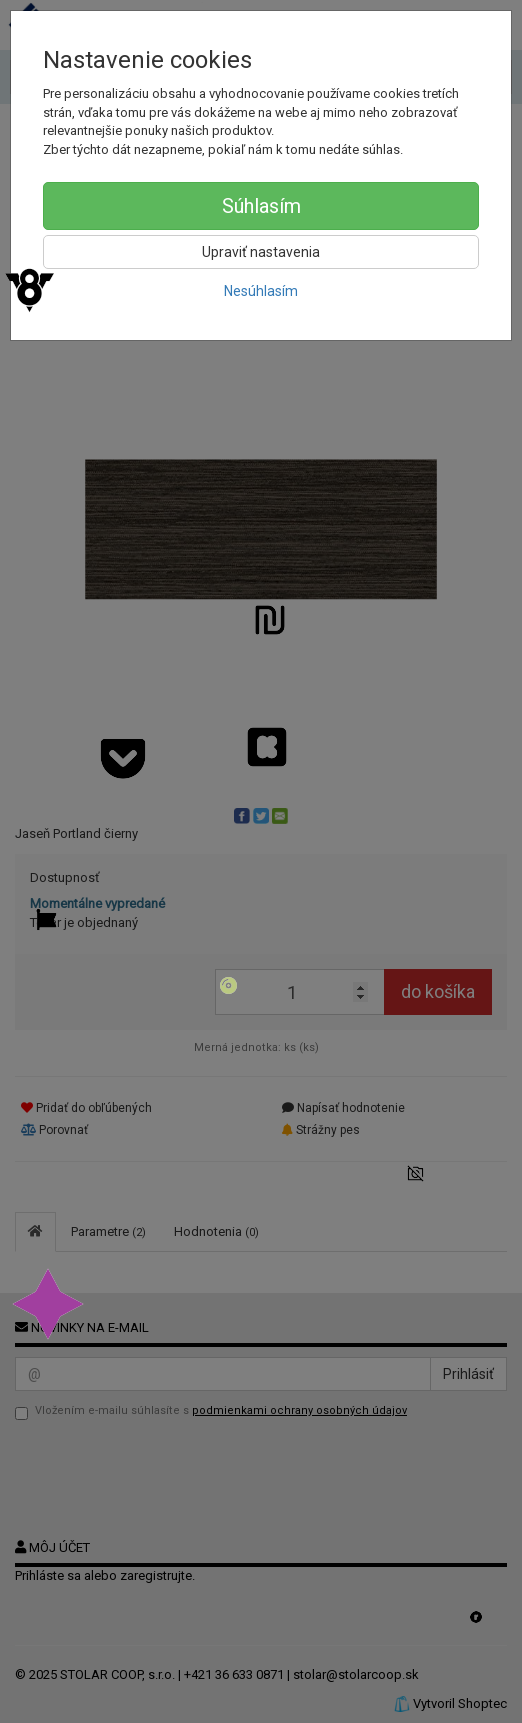 This screenshot has width=522, height=1723. Describe the element at coordinates (29, 290) in the screenshot. I see `V8 JavaScript engine logo` at that location.